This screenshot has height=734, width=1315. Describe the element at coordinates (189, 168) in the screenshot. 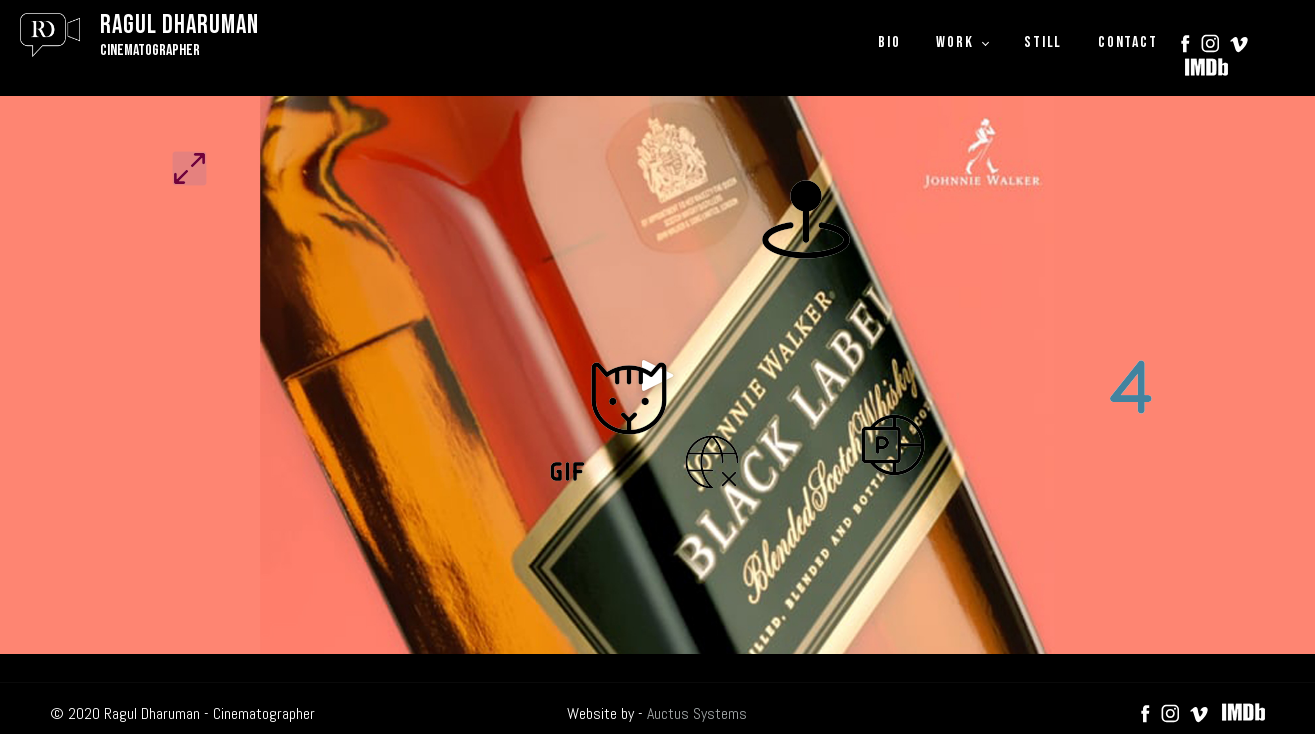

I see `expand to full screen` at that location.